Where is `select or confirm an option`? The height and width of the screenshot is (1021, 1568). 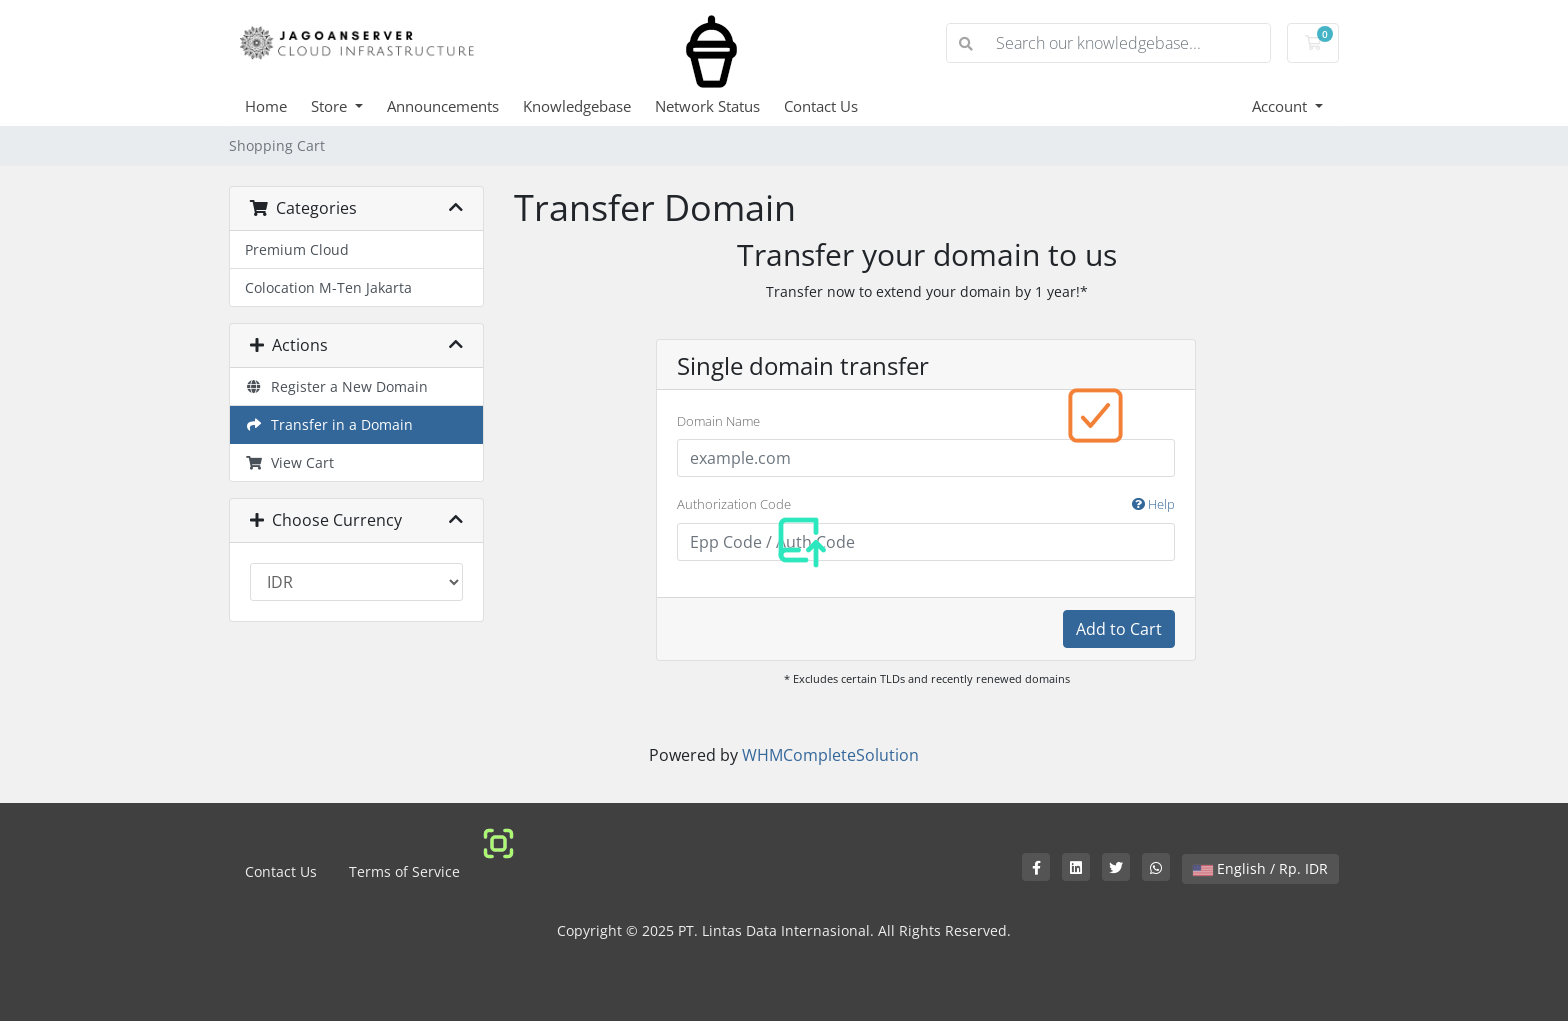 select or confirm an option is located at coordinates (1095, 415).